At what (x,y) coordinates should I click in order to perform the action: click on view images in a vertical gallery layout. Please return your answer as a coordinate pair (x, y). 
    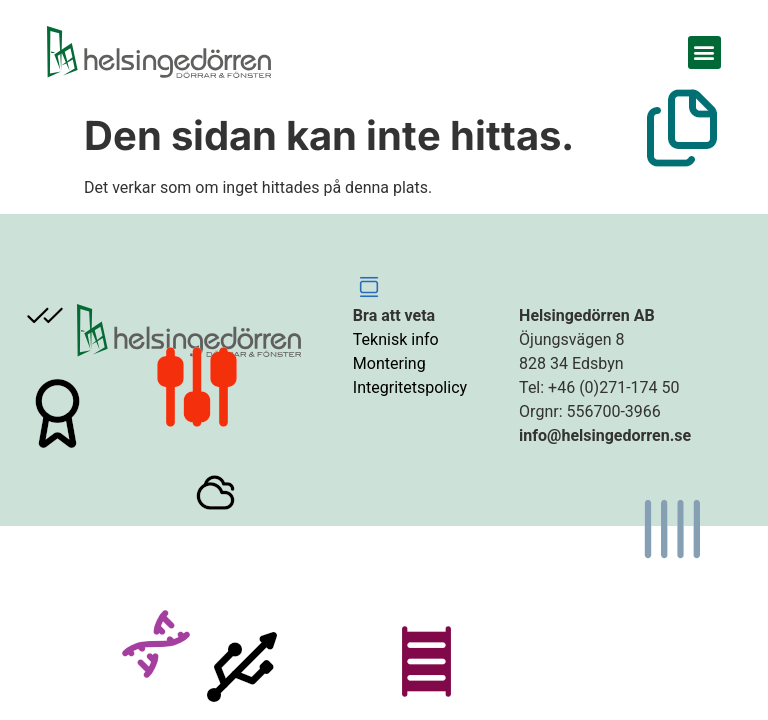
    Looking at the image, I should click on (369, 287).